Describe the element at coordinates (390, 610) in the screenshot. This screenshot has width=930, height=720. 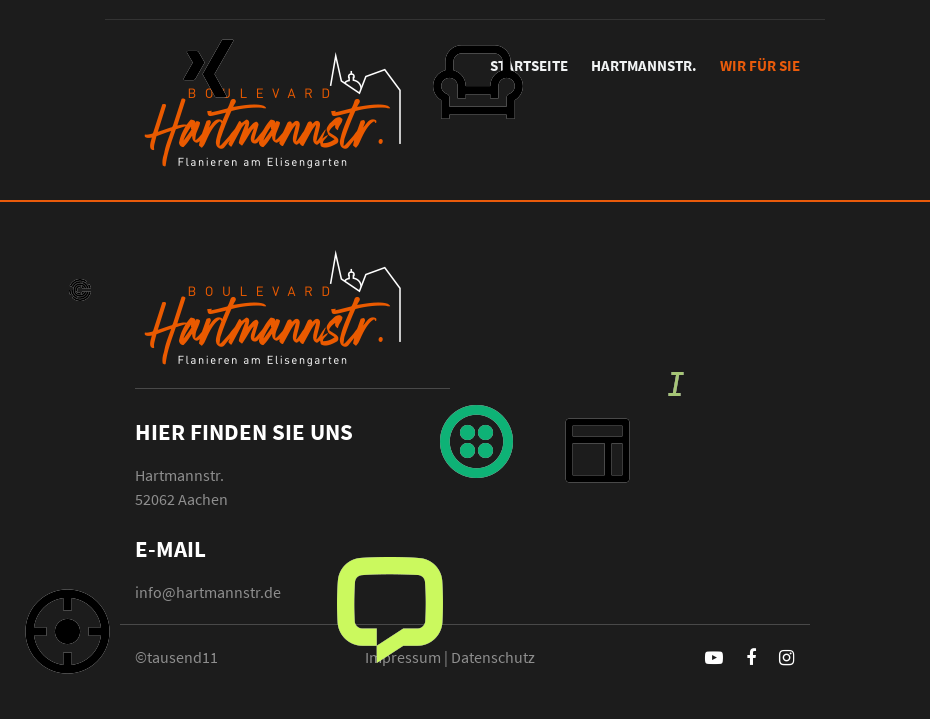
I see `open LiveChat customer support` at that location.